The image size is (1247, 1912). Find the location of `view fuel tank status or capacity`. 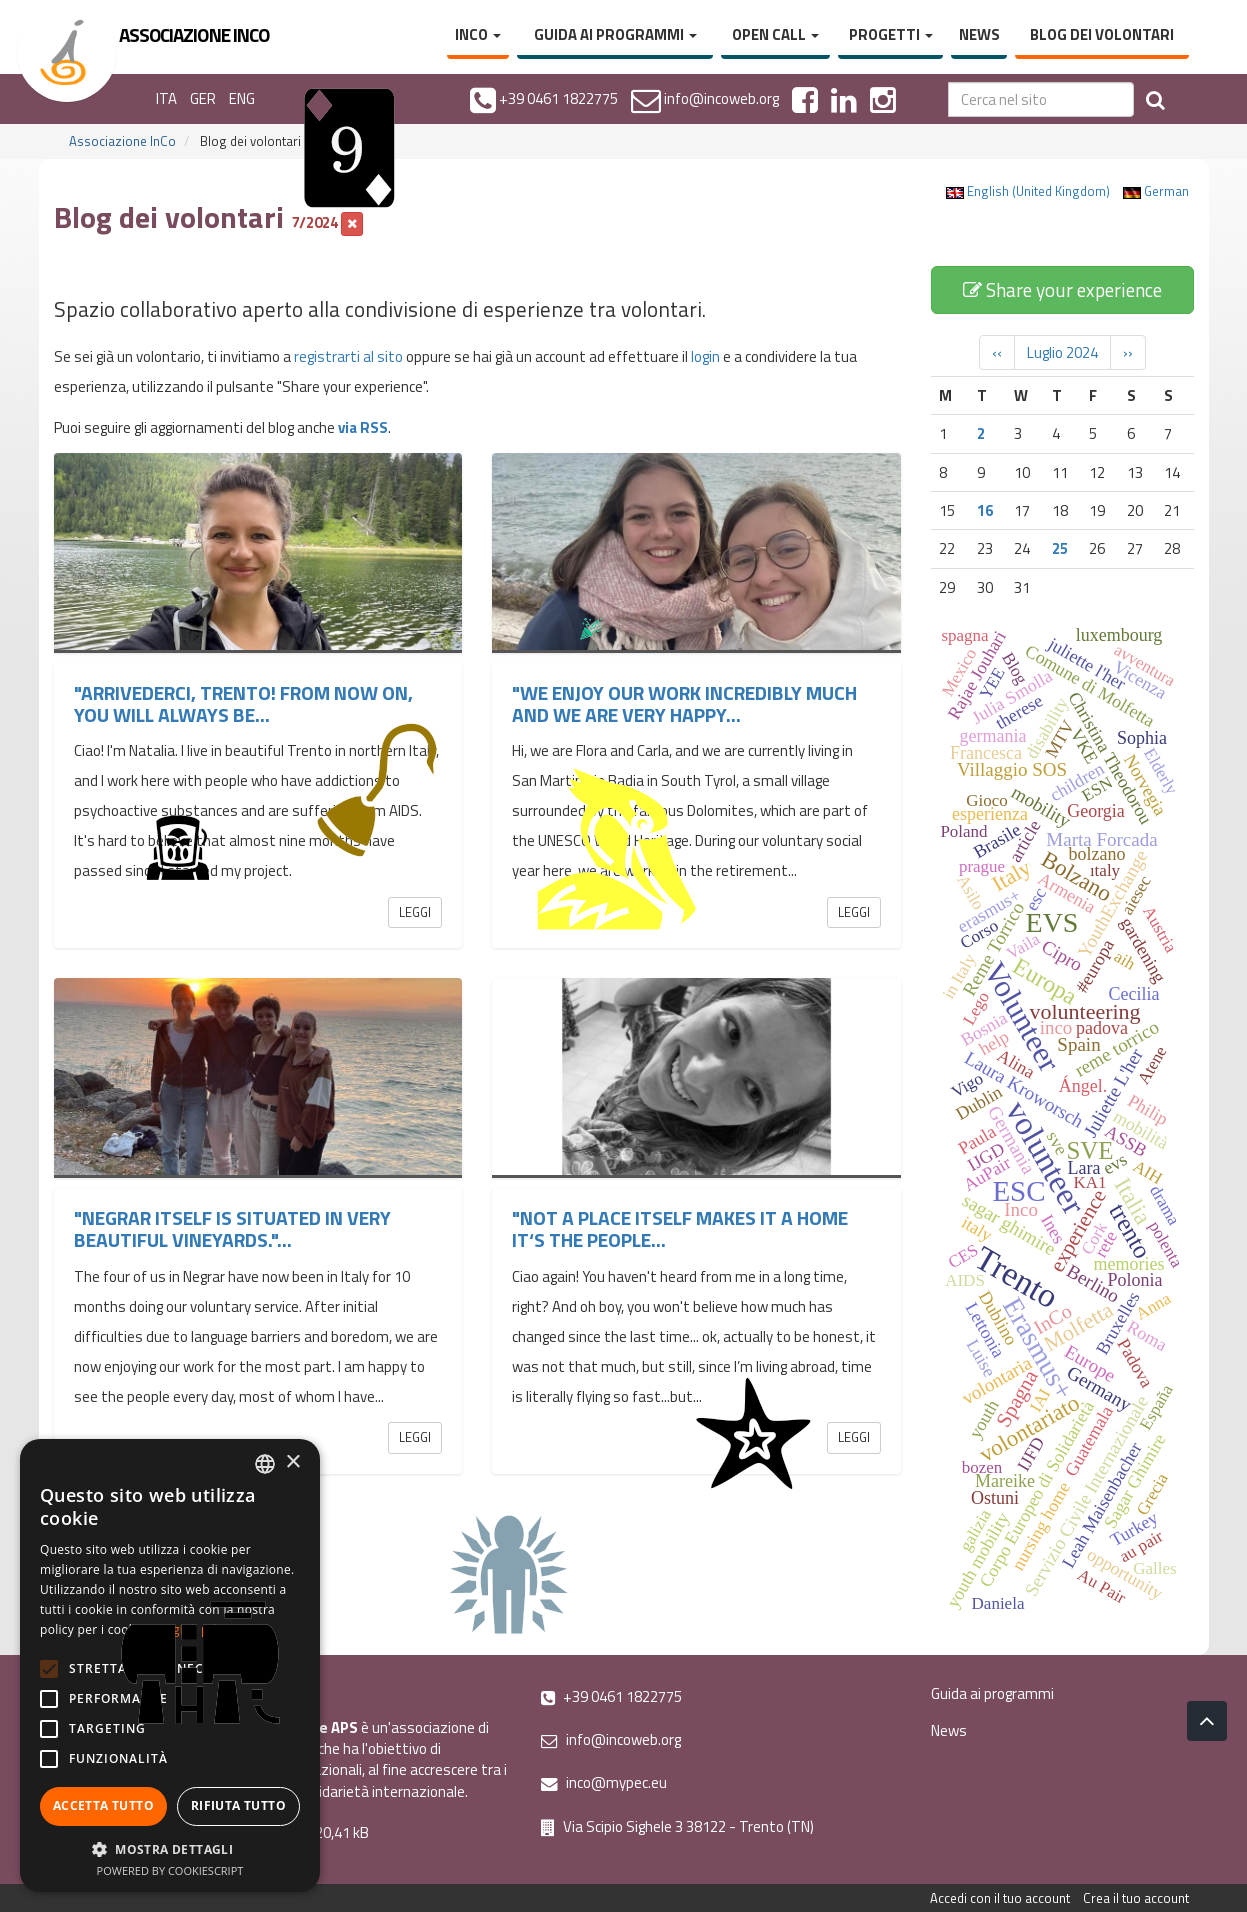

view fuel tank status or capacity is located at coordinates (200, 1643).